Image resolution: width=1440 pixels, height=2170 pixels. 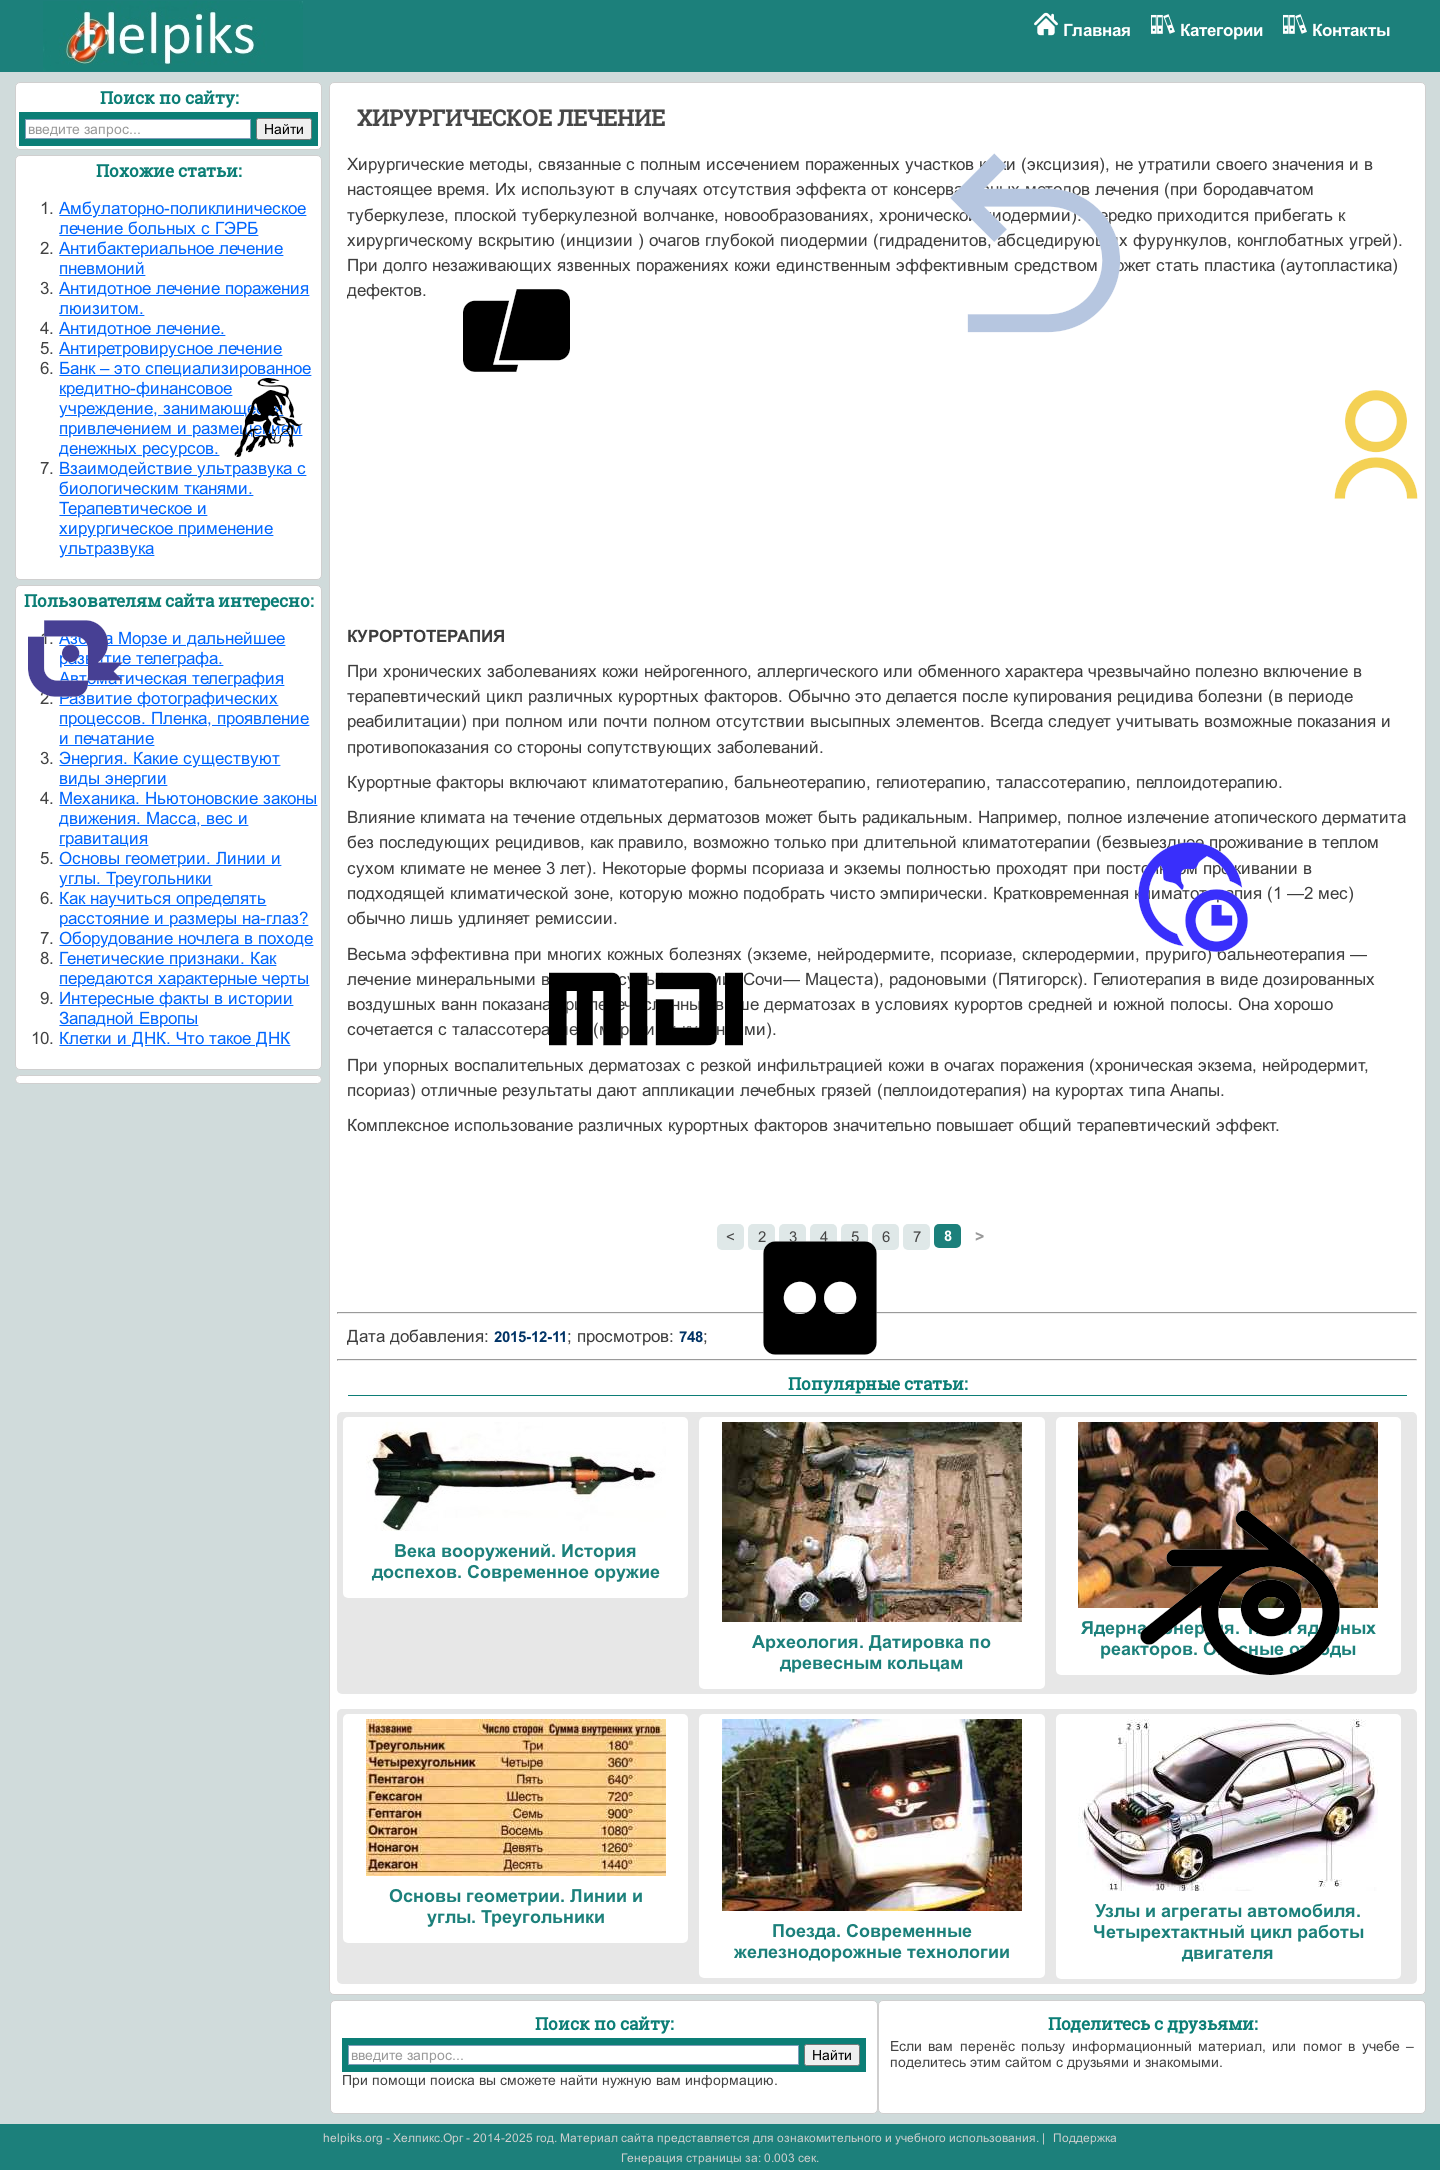 I want to click on lamborghini brand logo, so click(x=268, y=417).